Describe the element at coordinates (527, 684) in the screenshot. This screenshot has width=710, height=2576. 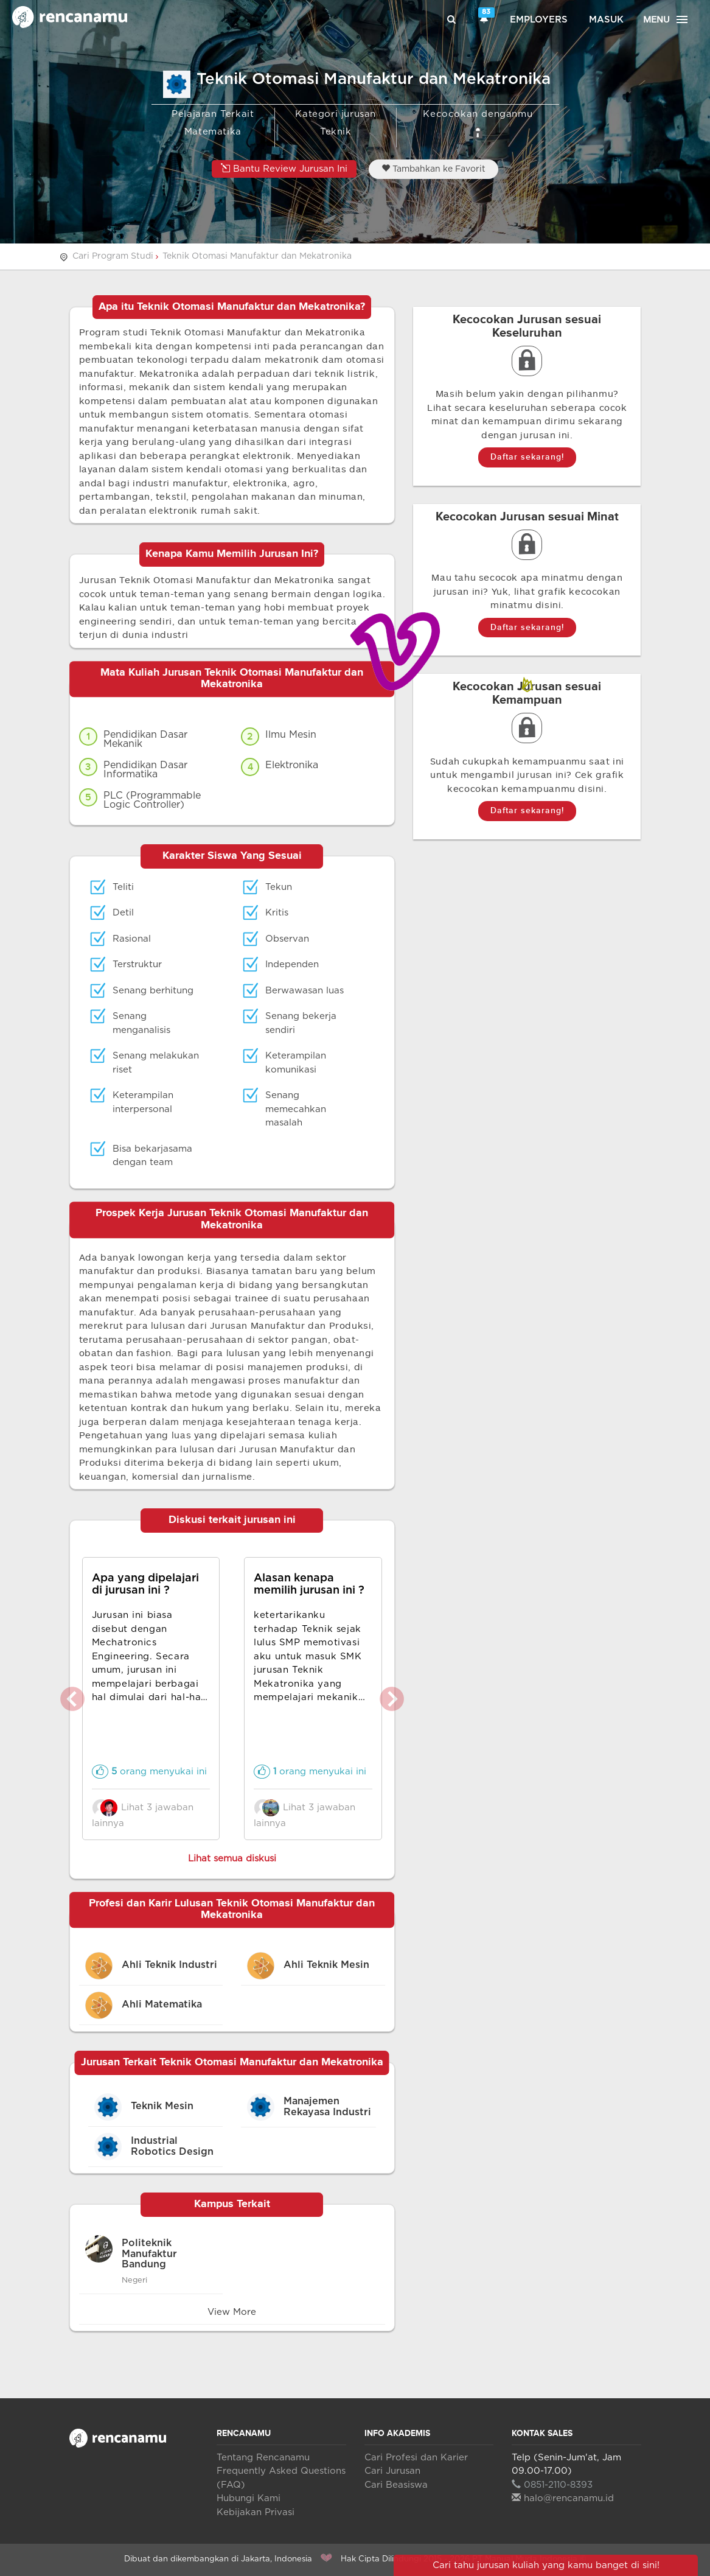
I see `Firebase platform logo` at that location.